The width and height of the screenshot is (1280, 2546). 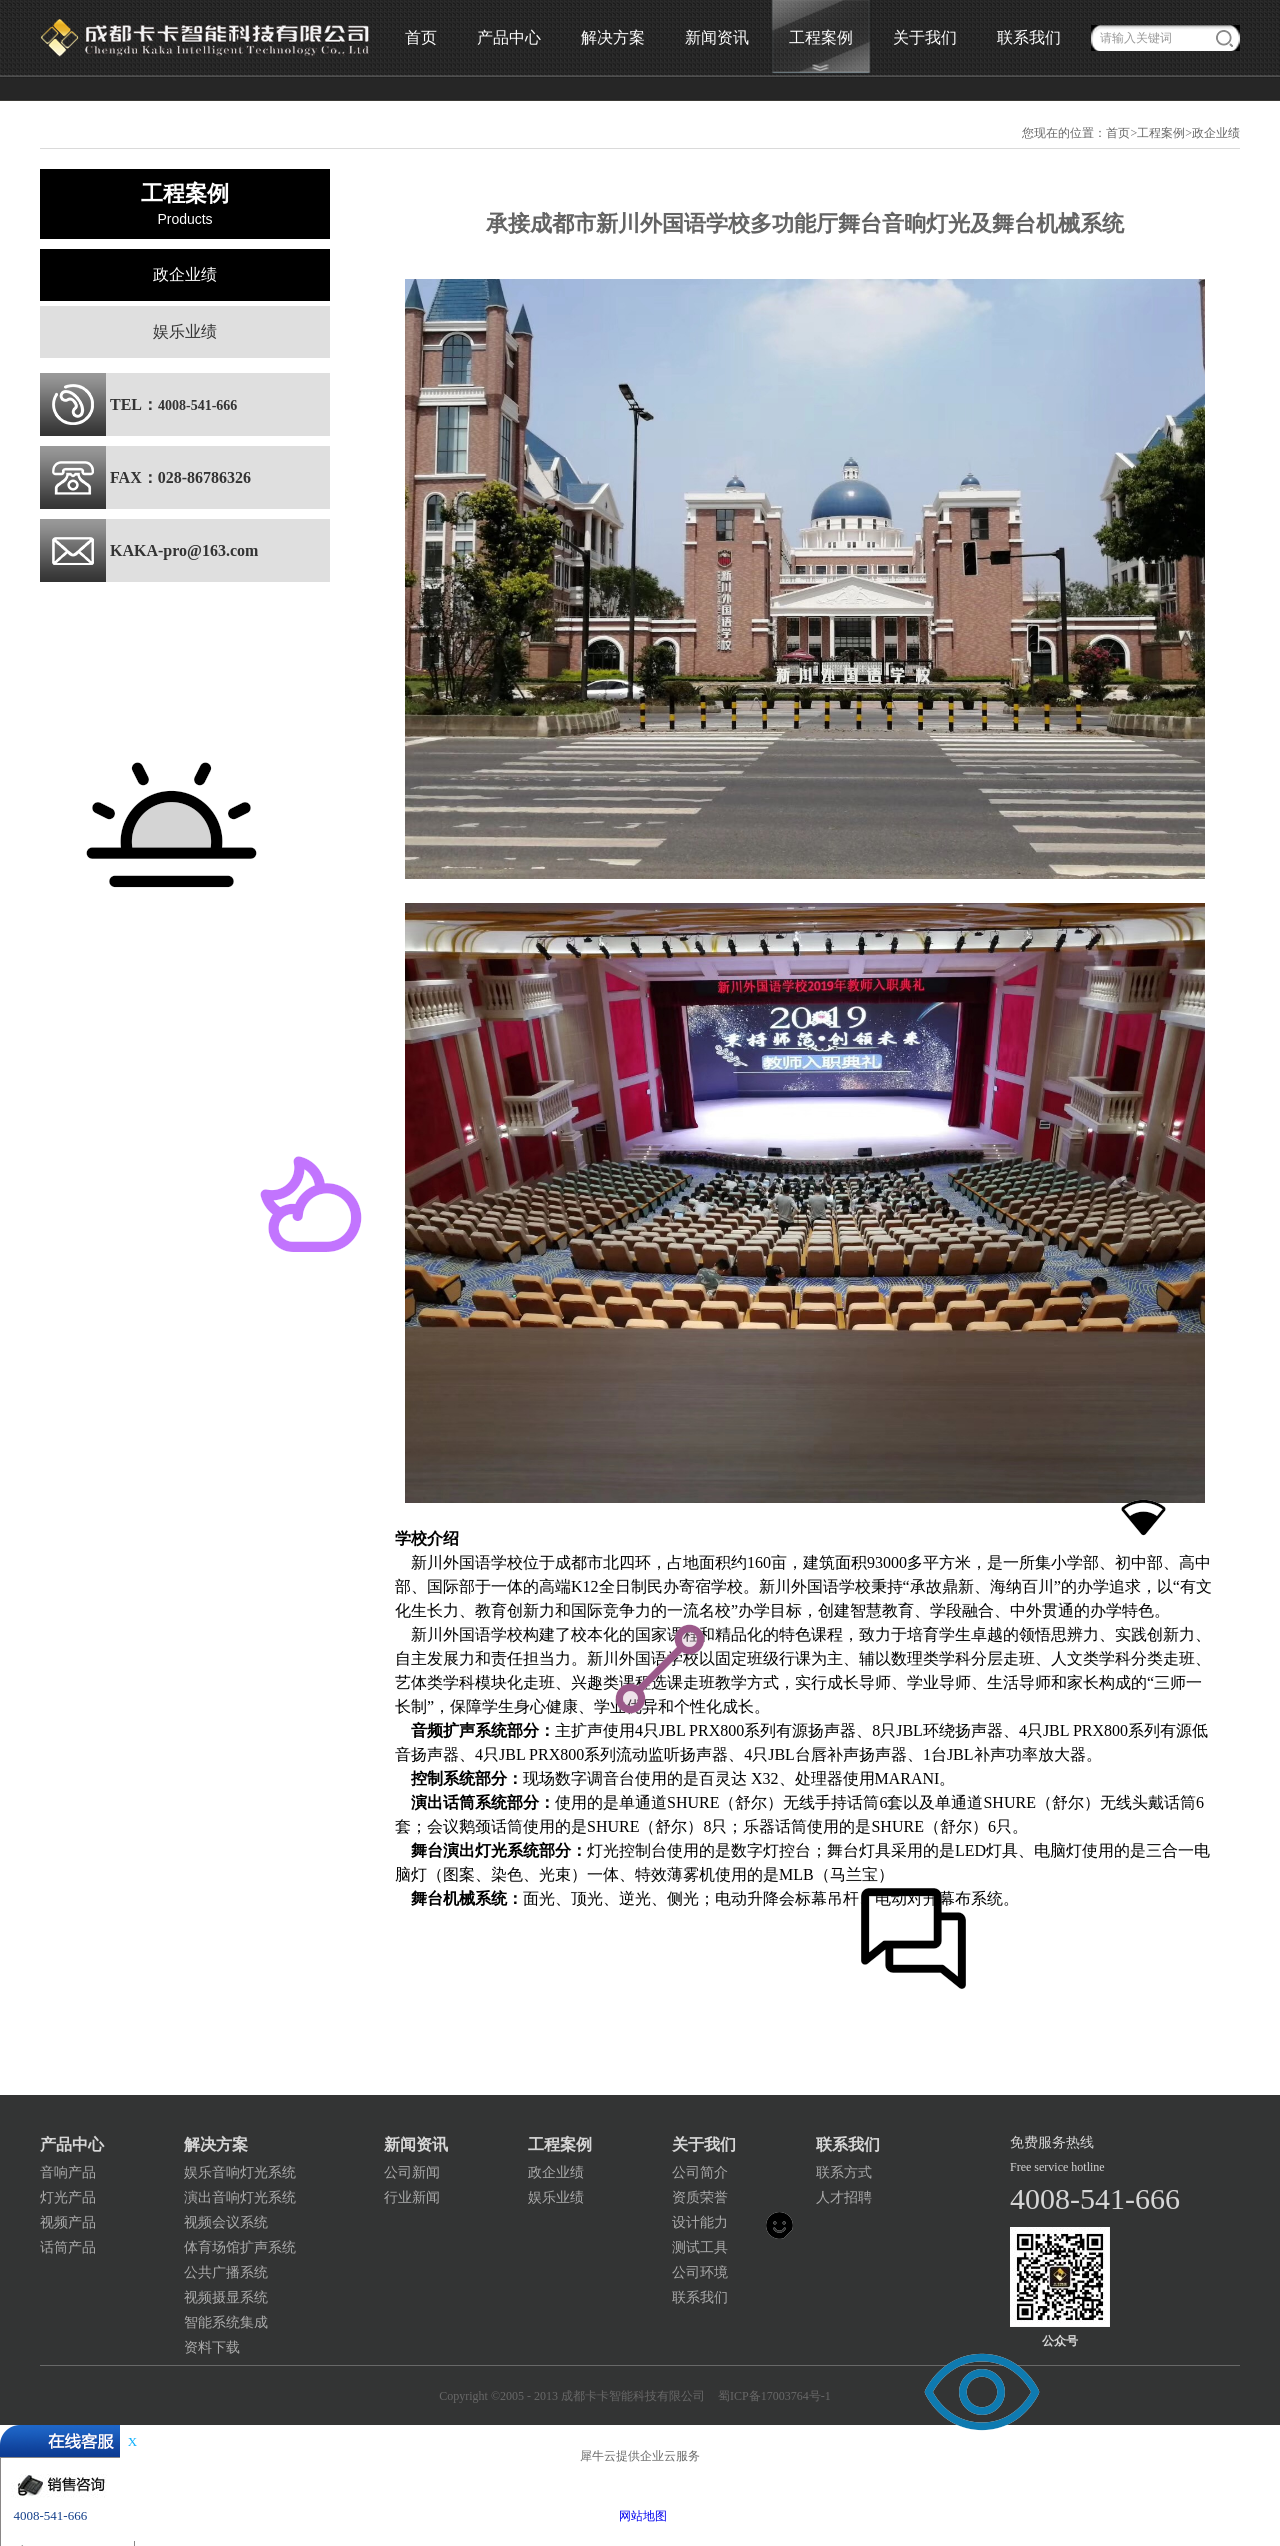 What do you see at coordinates (779, 2225) in the screenshot?
I see `add a sticker to your message` at bounding box center [779, 2225].